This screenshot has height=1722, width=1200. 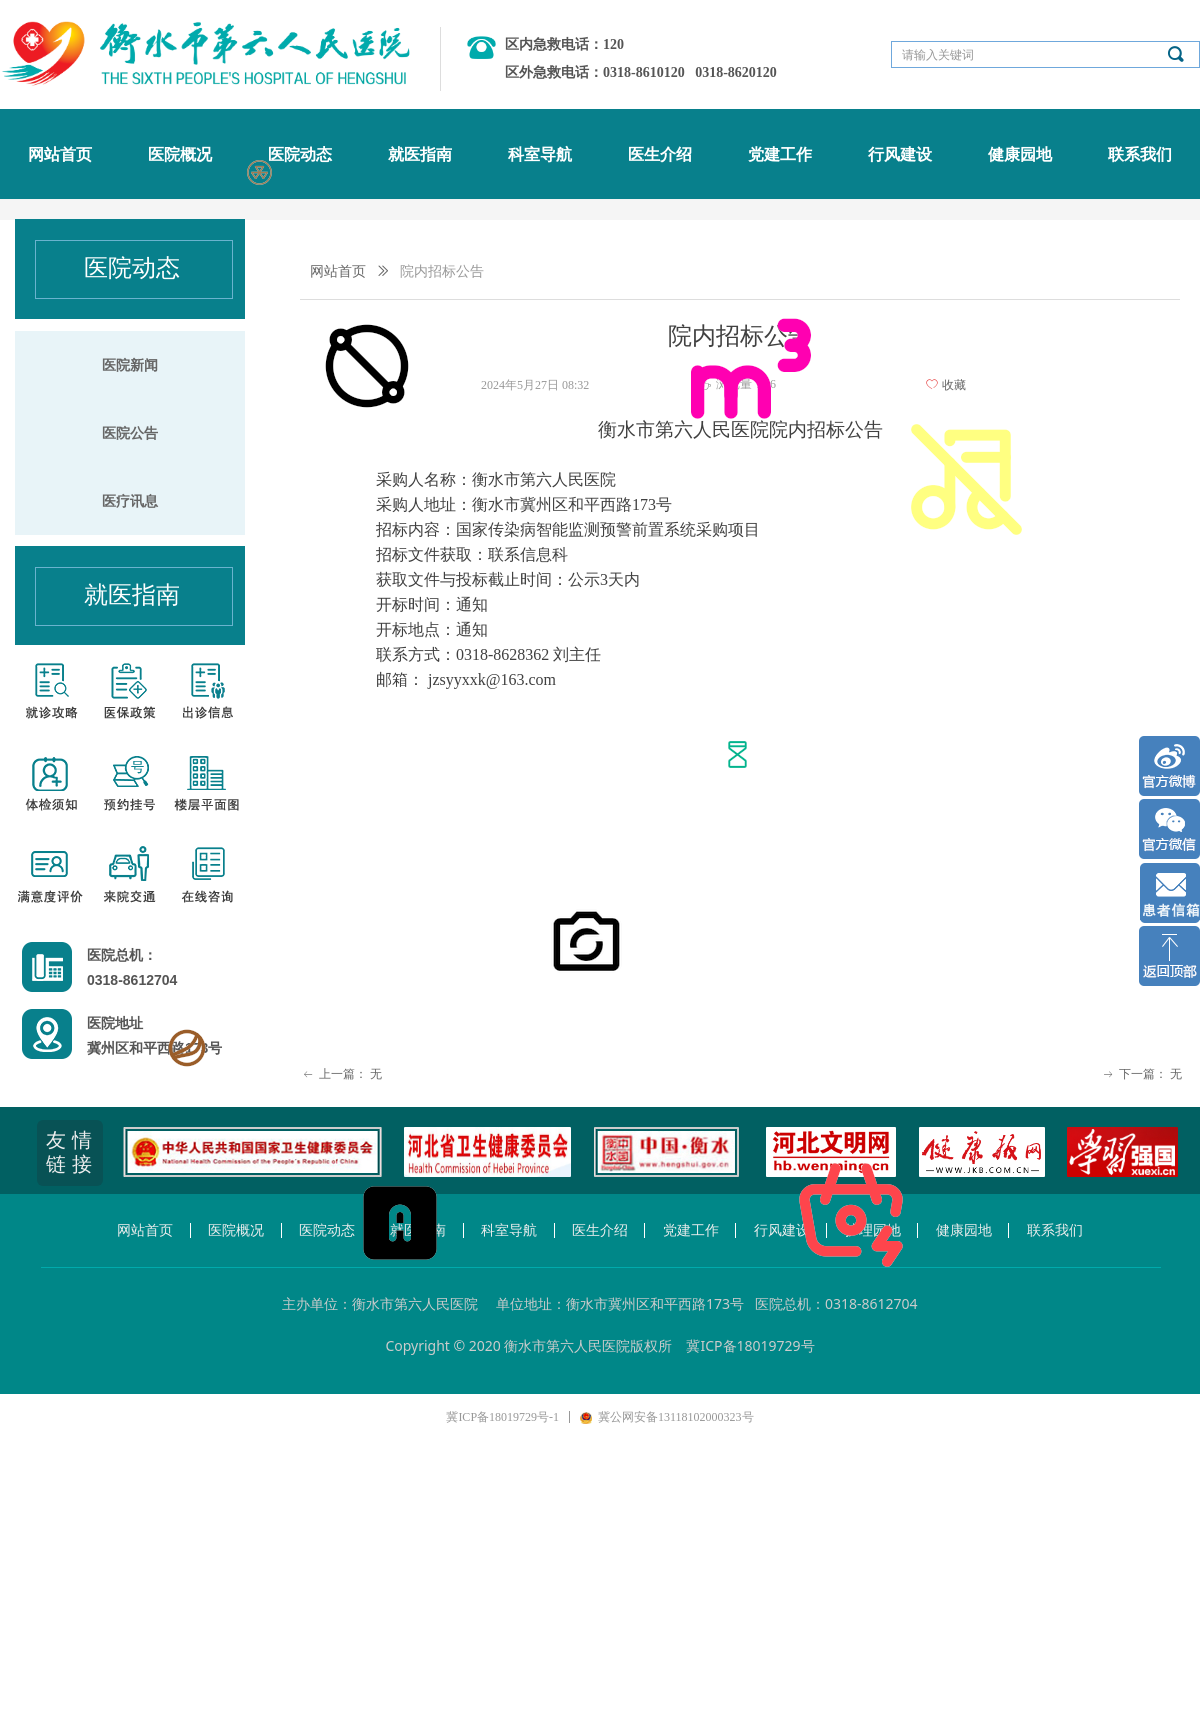 I want to click on quick purchase or express checkout, so click(x=851, y=1210).